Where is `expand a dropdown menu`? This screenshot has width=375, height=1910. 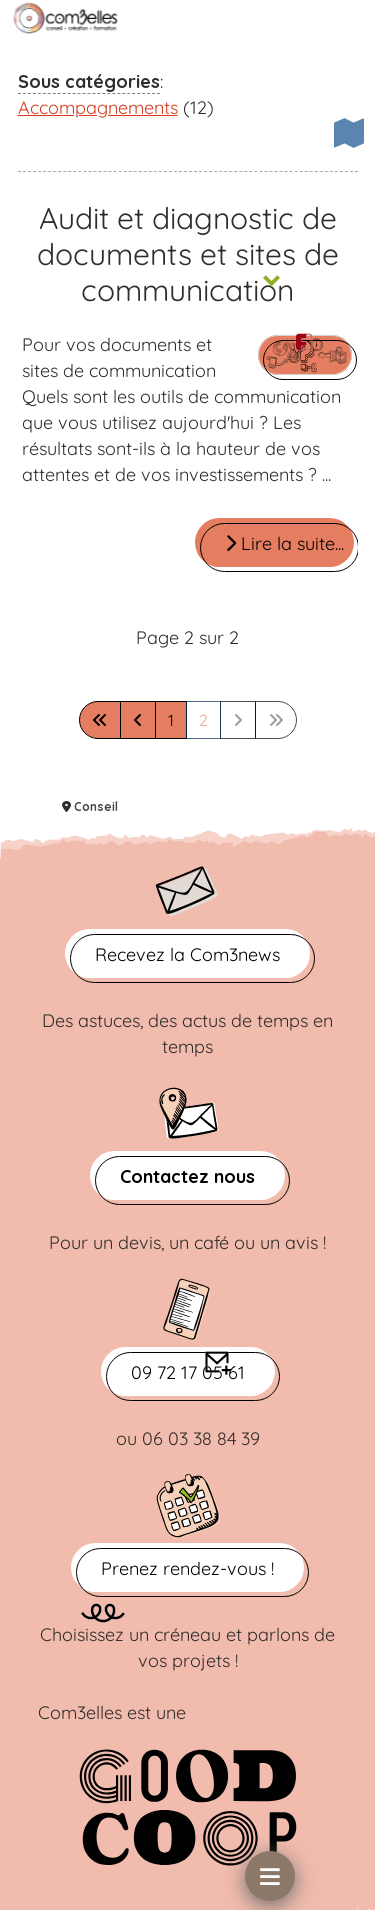
expand a dropdown menu is located at coordinates (271, 280).